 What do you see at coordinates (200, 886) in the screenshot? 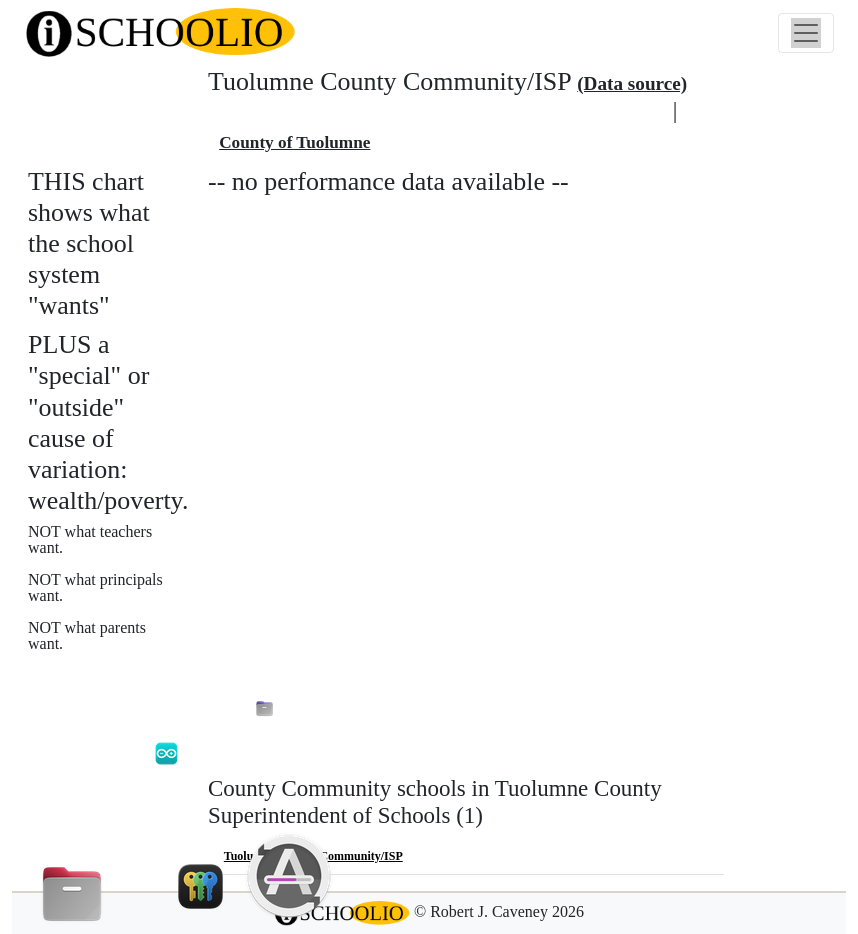
I see `open password manager app` at bounding box center [200, 886].